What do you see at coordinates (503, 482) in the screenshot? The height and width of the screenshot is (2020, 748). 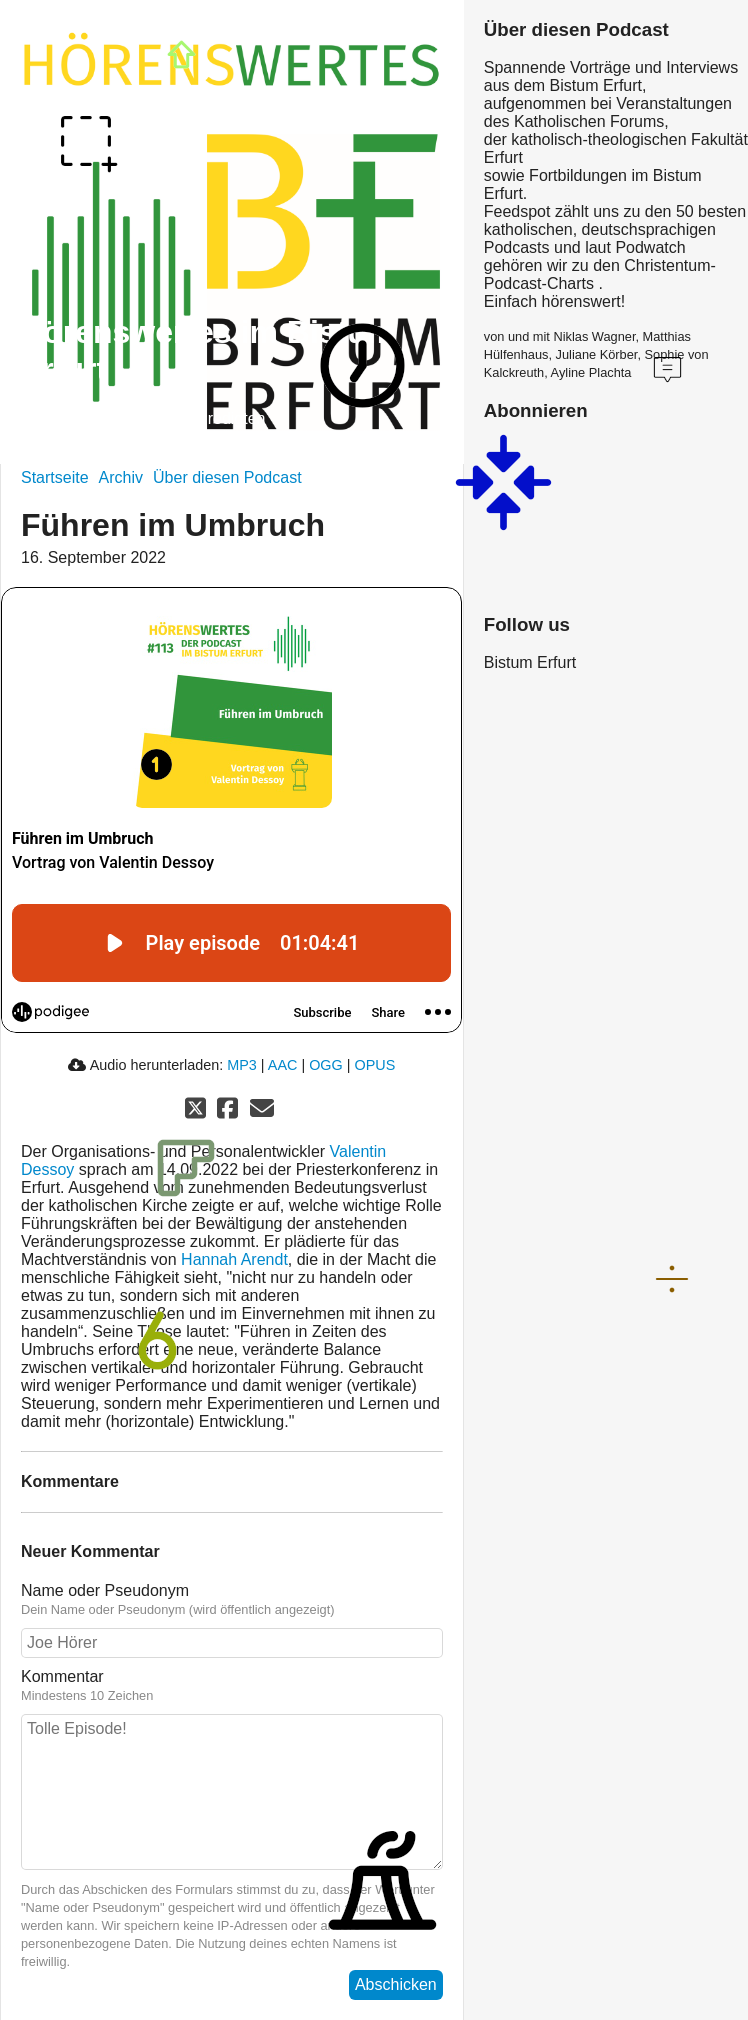 I see `collapse or minimize content from all sides` at bounding box center [503, 482].